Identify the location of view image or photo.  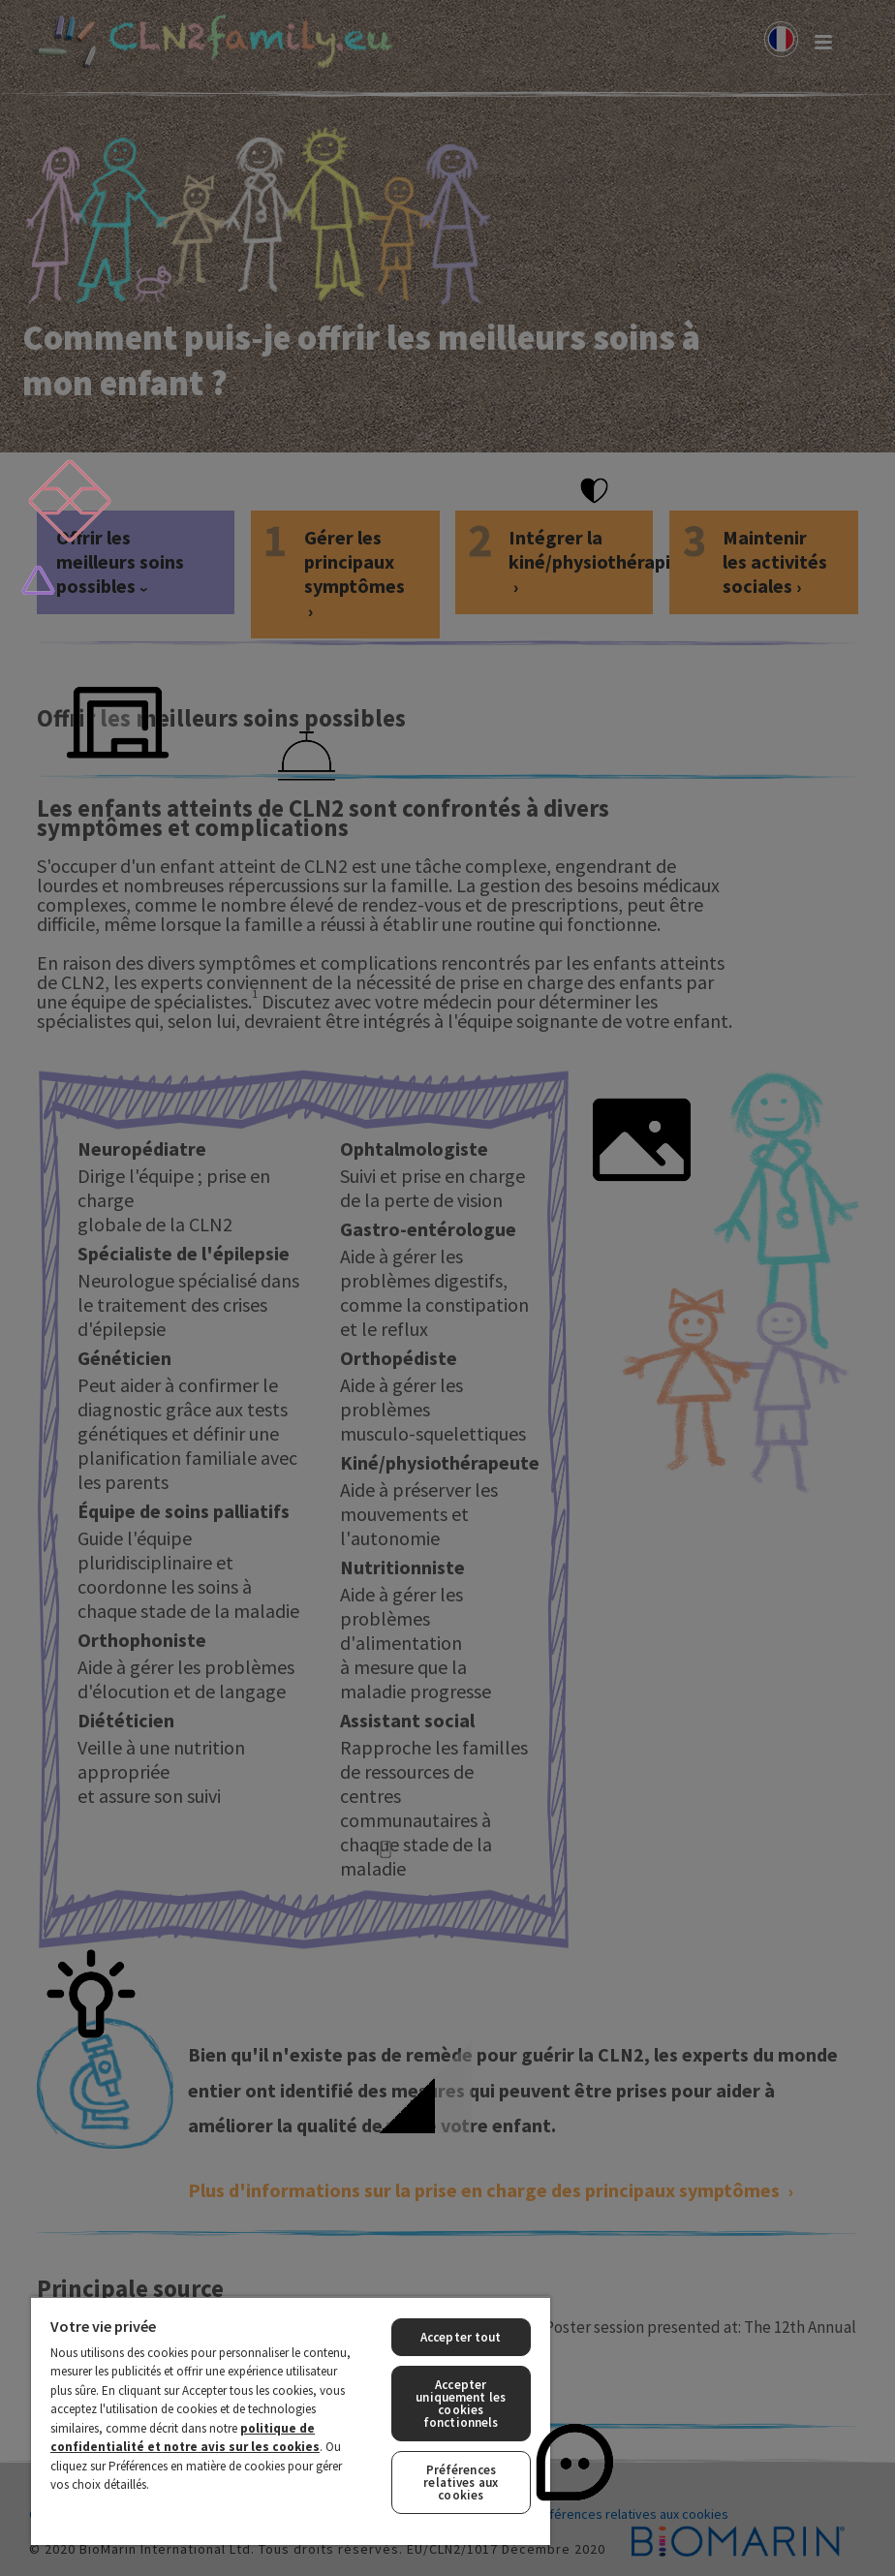
(641, 1139).